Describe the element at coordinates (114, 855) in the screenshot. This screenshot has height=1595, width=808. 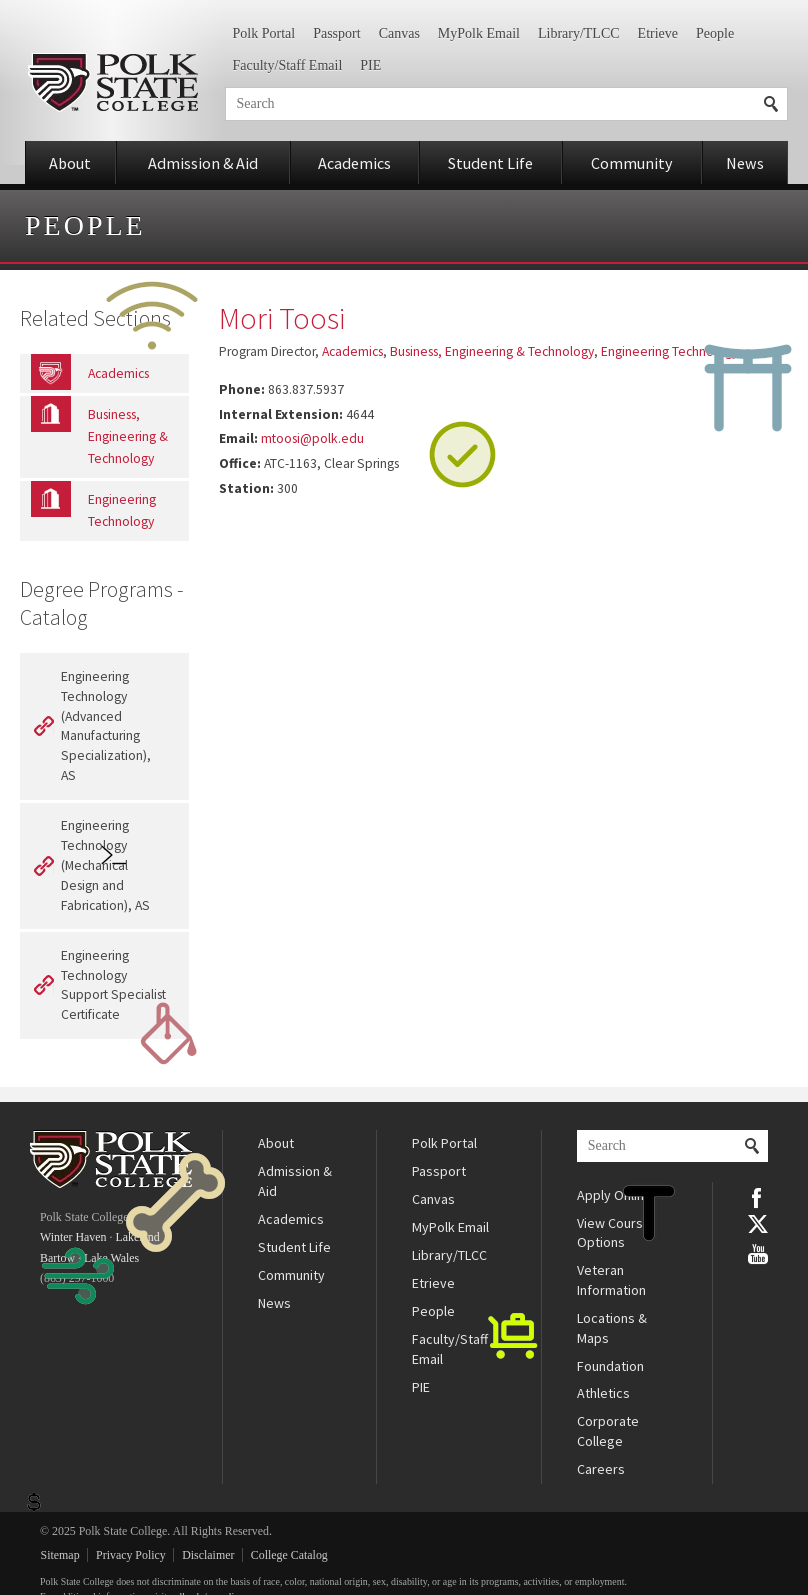
I see `open the command line terminal` at that location.